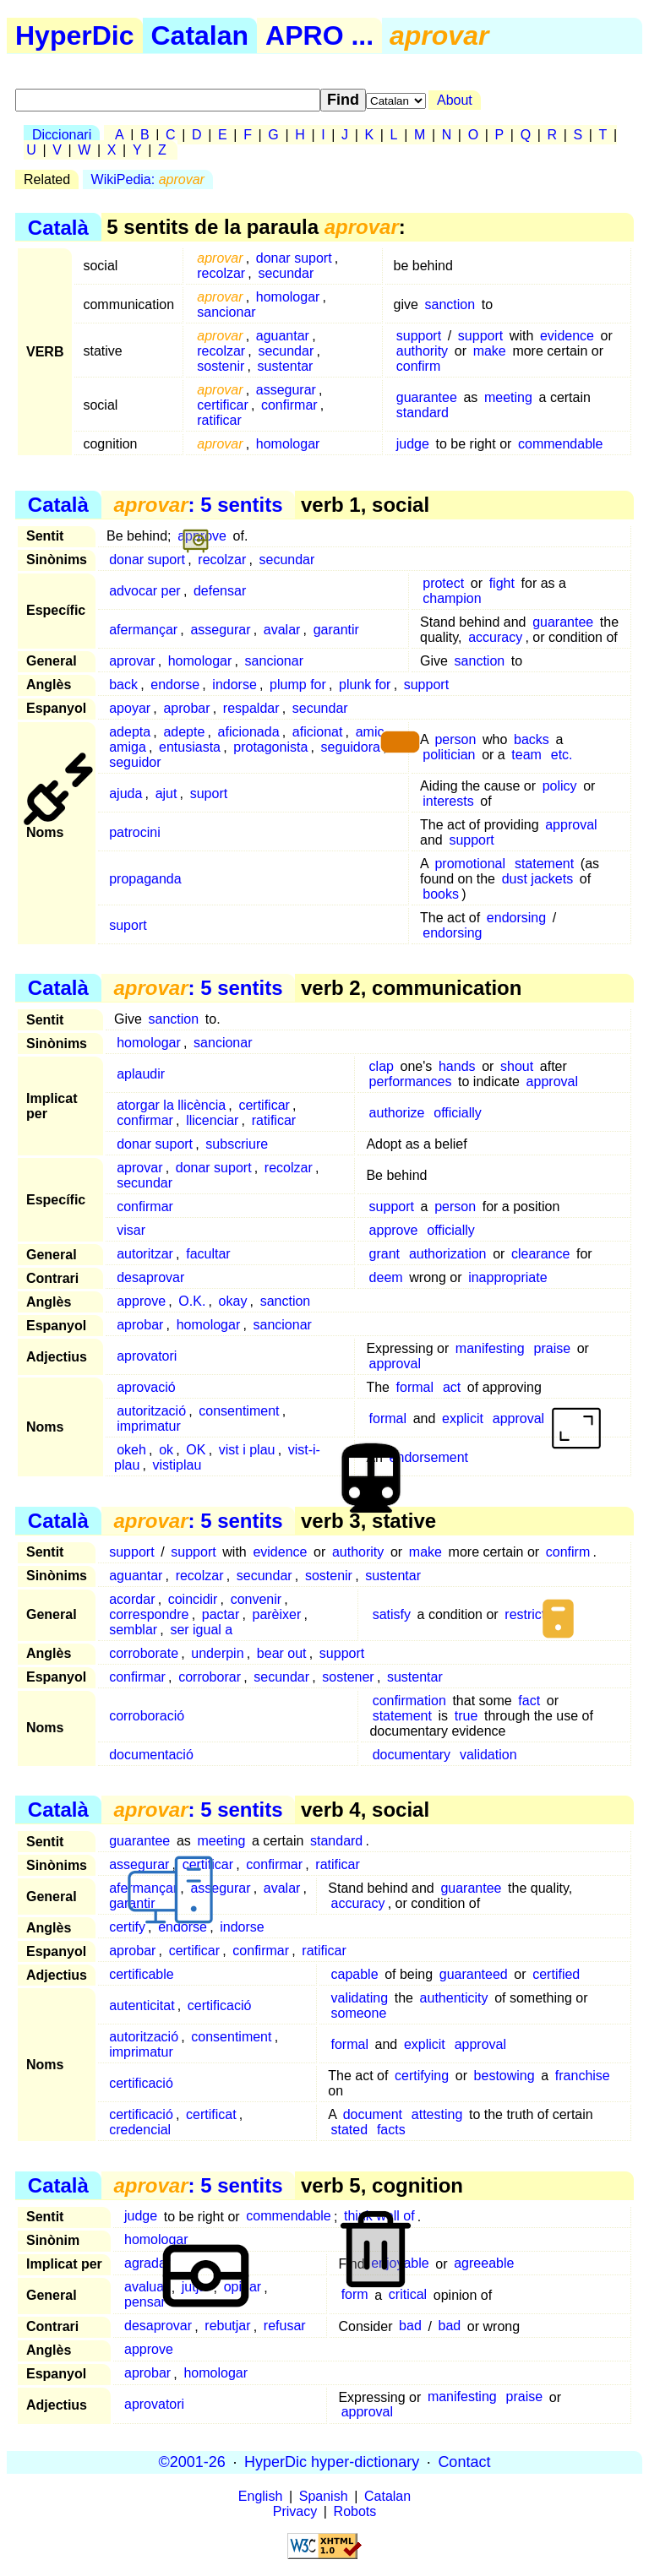 This screenshot has height=2576, width=649. Describe the element at coordinates (576, 1428) in the screenshot. I see `enter fullscreen mode` at that location.